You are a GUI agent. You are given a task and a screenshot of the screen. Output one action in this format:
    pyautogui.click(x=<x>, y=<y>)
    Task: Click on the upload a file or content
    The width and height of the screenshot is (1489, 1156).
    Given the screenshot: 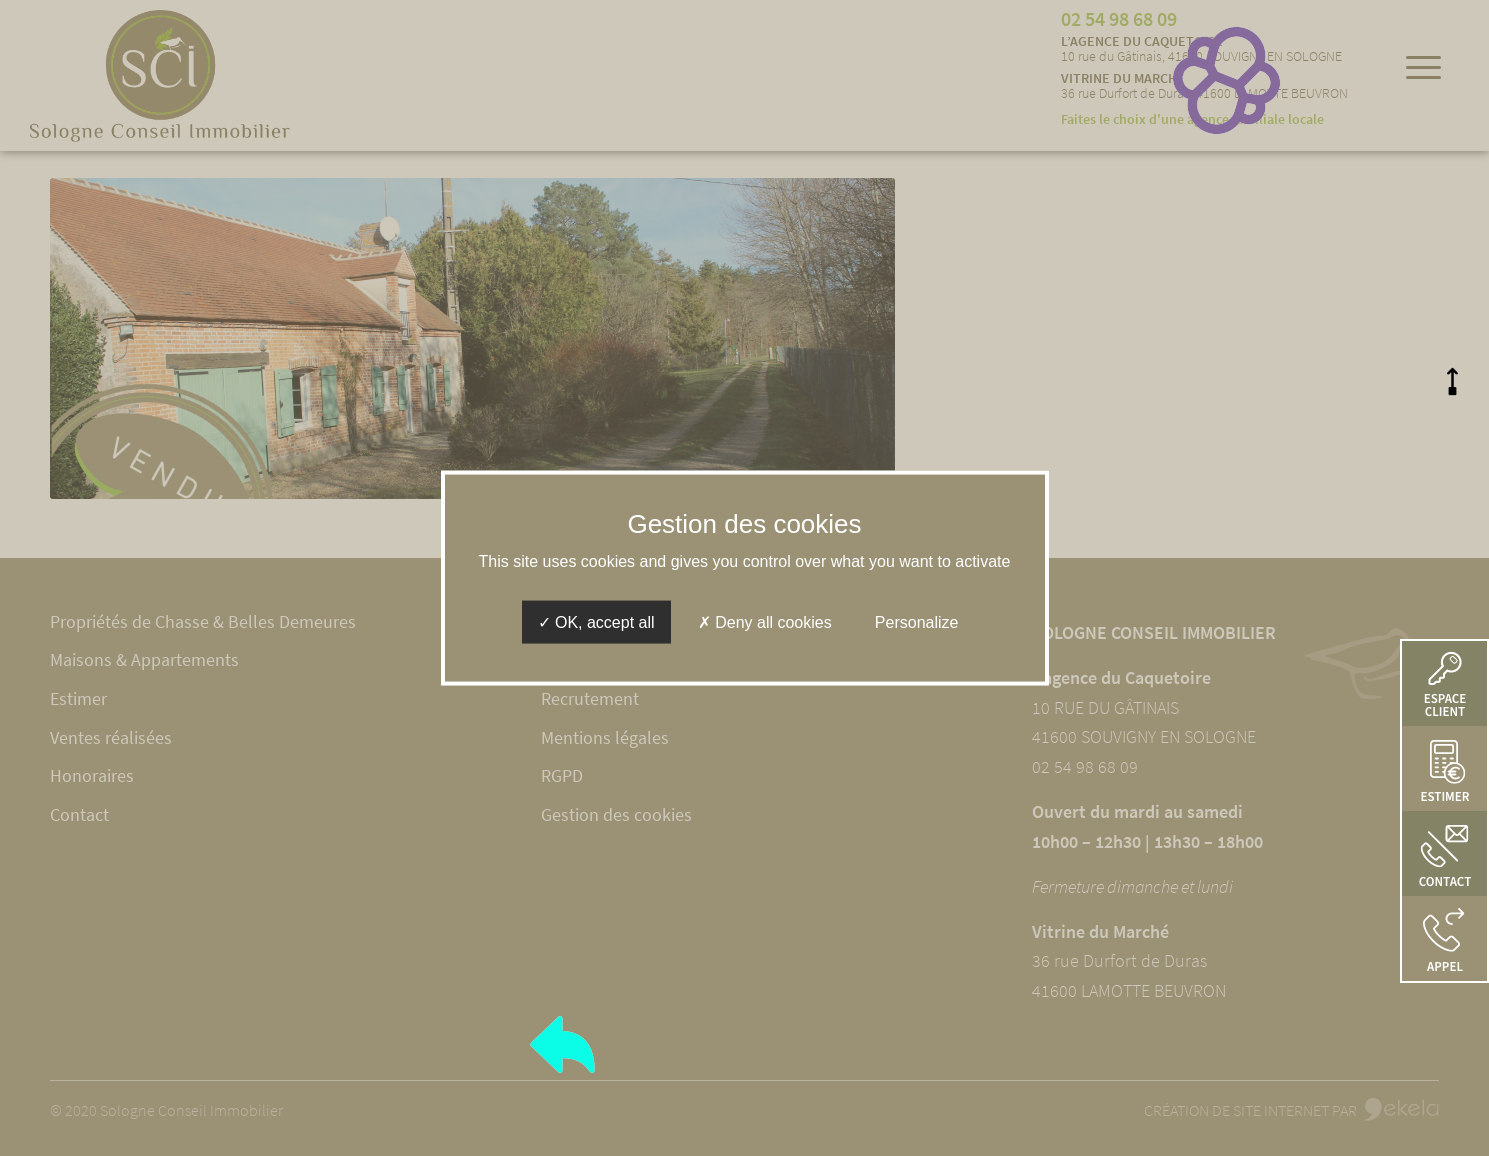 What is the action you would take?
    pyautogui.click(x=1452, y=381)
    